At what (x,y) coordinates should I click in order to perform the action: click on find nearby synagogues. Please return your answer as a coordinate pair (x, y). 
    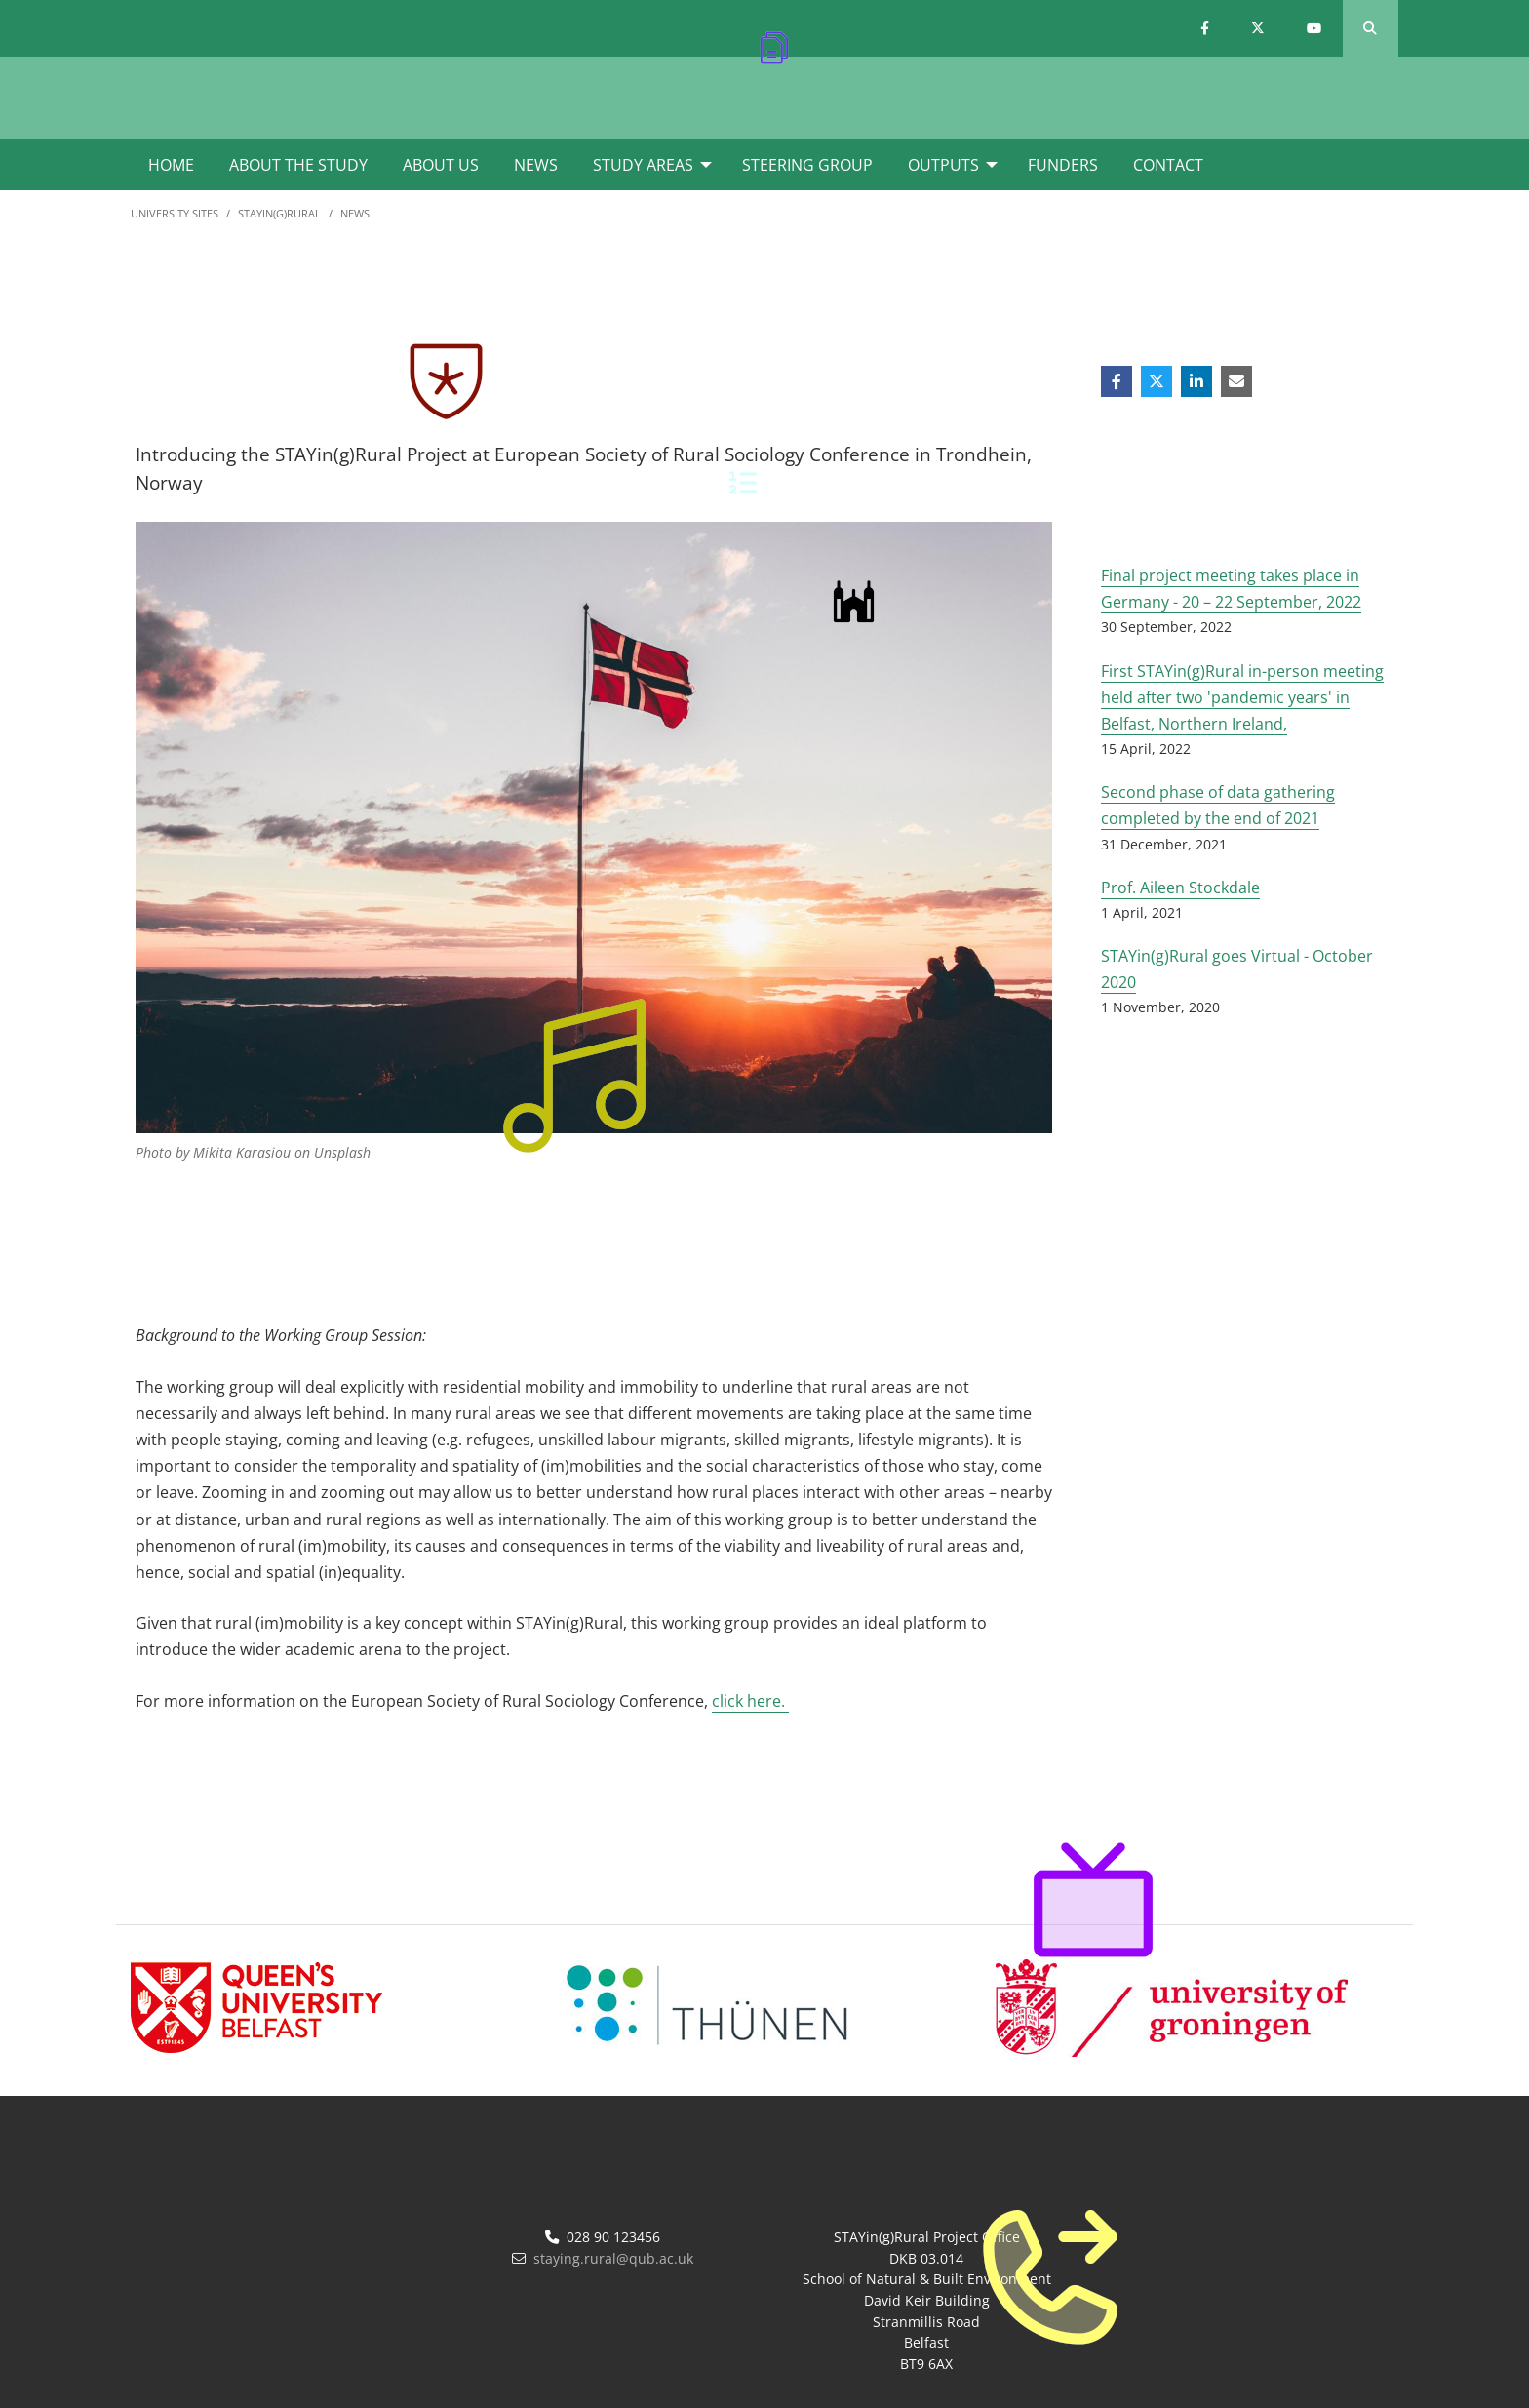
    Looking at the image, I should click on (853, 602).